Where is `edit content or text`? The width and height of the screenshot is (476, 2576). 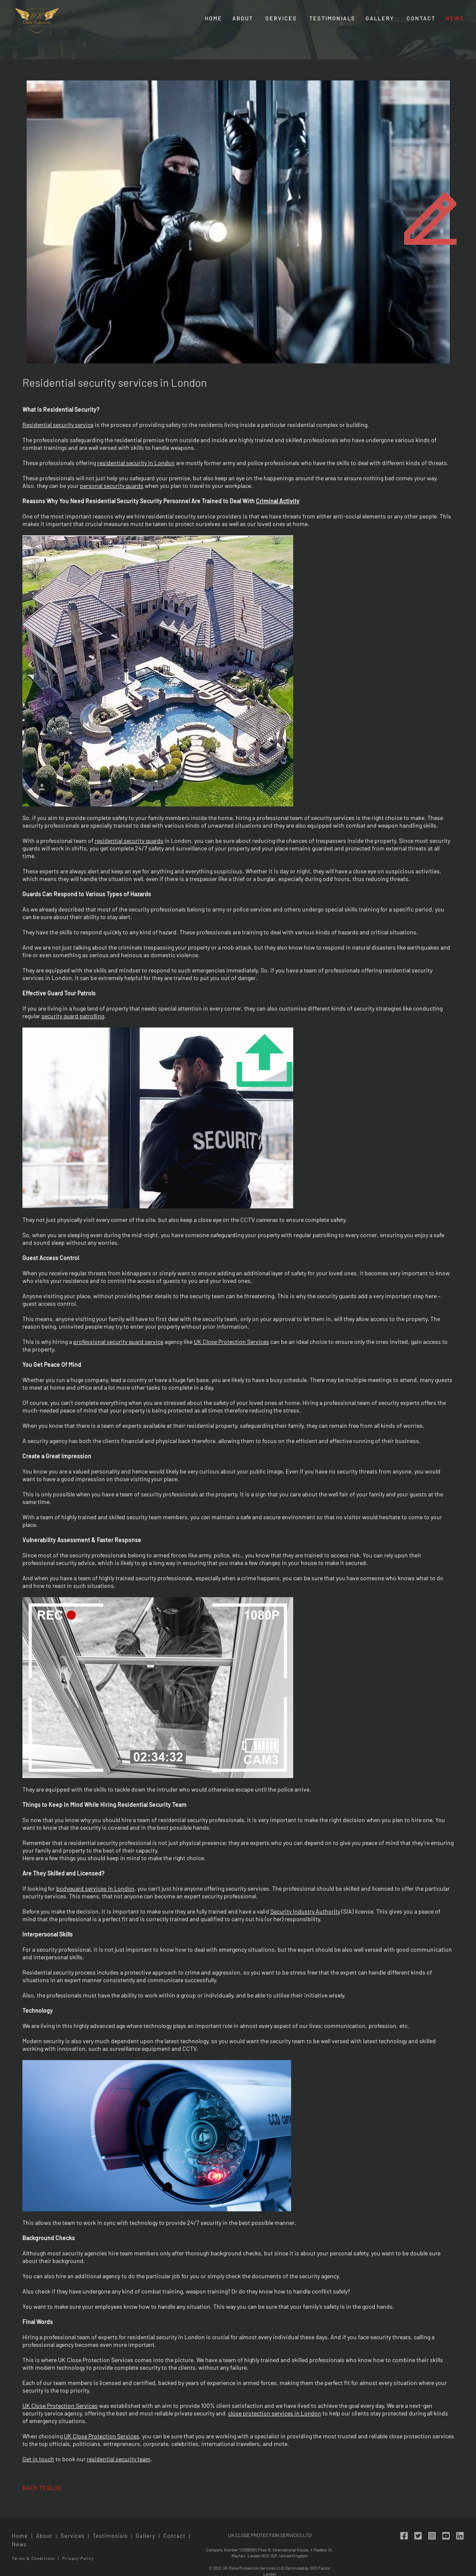 edit content or text is located at coordinates (430, 219).